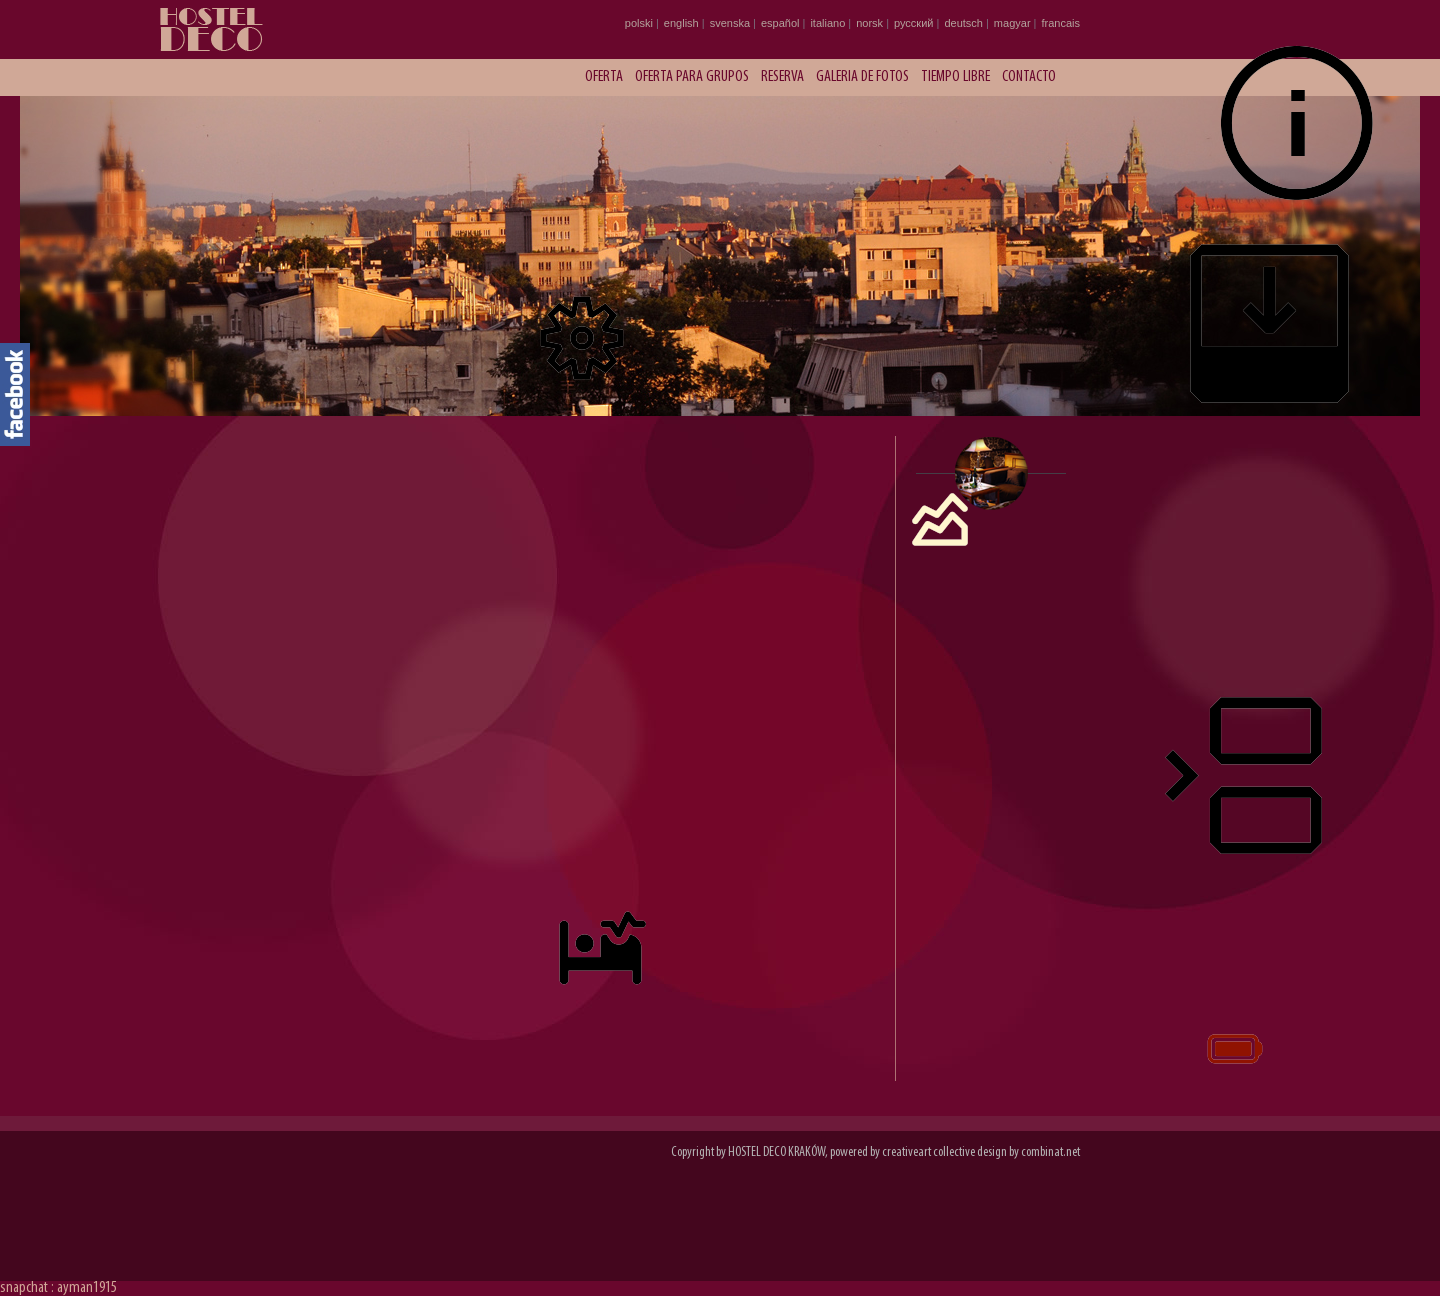  Describe the element at coordinates (940, 521) in the screenshot. I see `view area chart with trend line overlay` at that location.